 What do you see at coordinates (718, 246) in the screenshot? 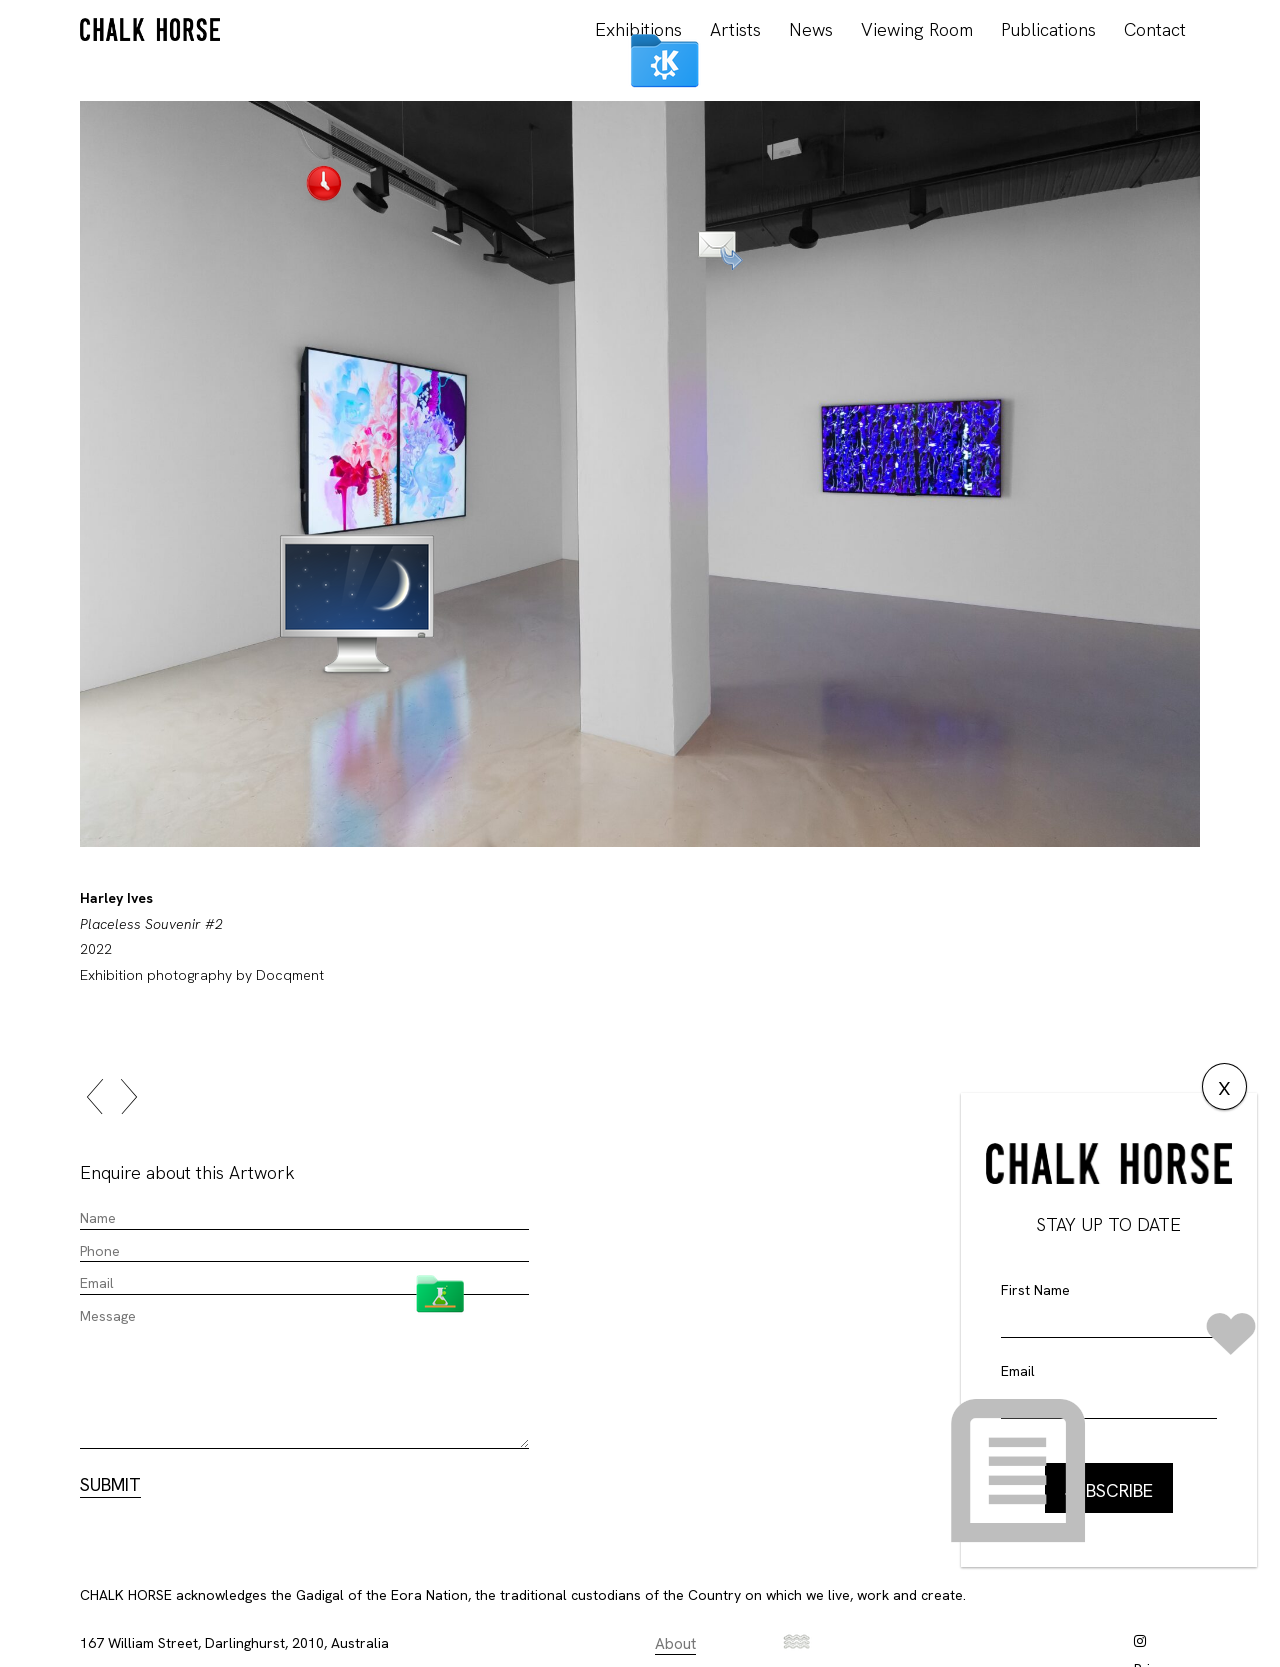
I see `forward this email to another recipient` at bounding box center [718, 246].